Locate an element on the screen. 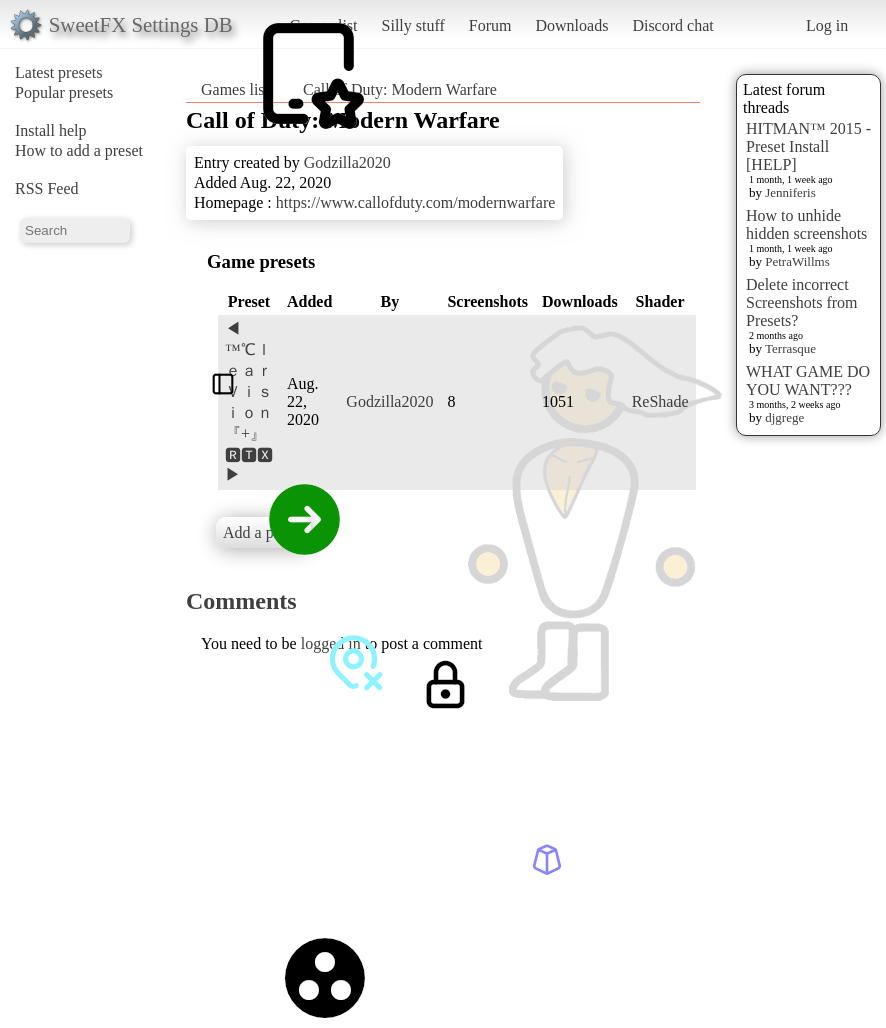 Image resolution: width=886 pixels, height=1028 pixels. view 3D object or model is located at coordinates (547, 860).